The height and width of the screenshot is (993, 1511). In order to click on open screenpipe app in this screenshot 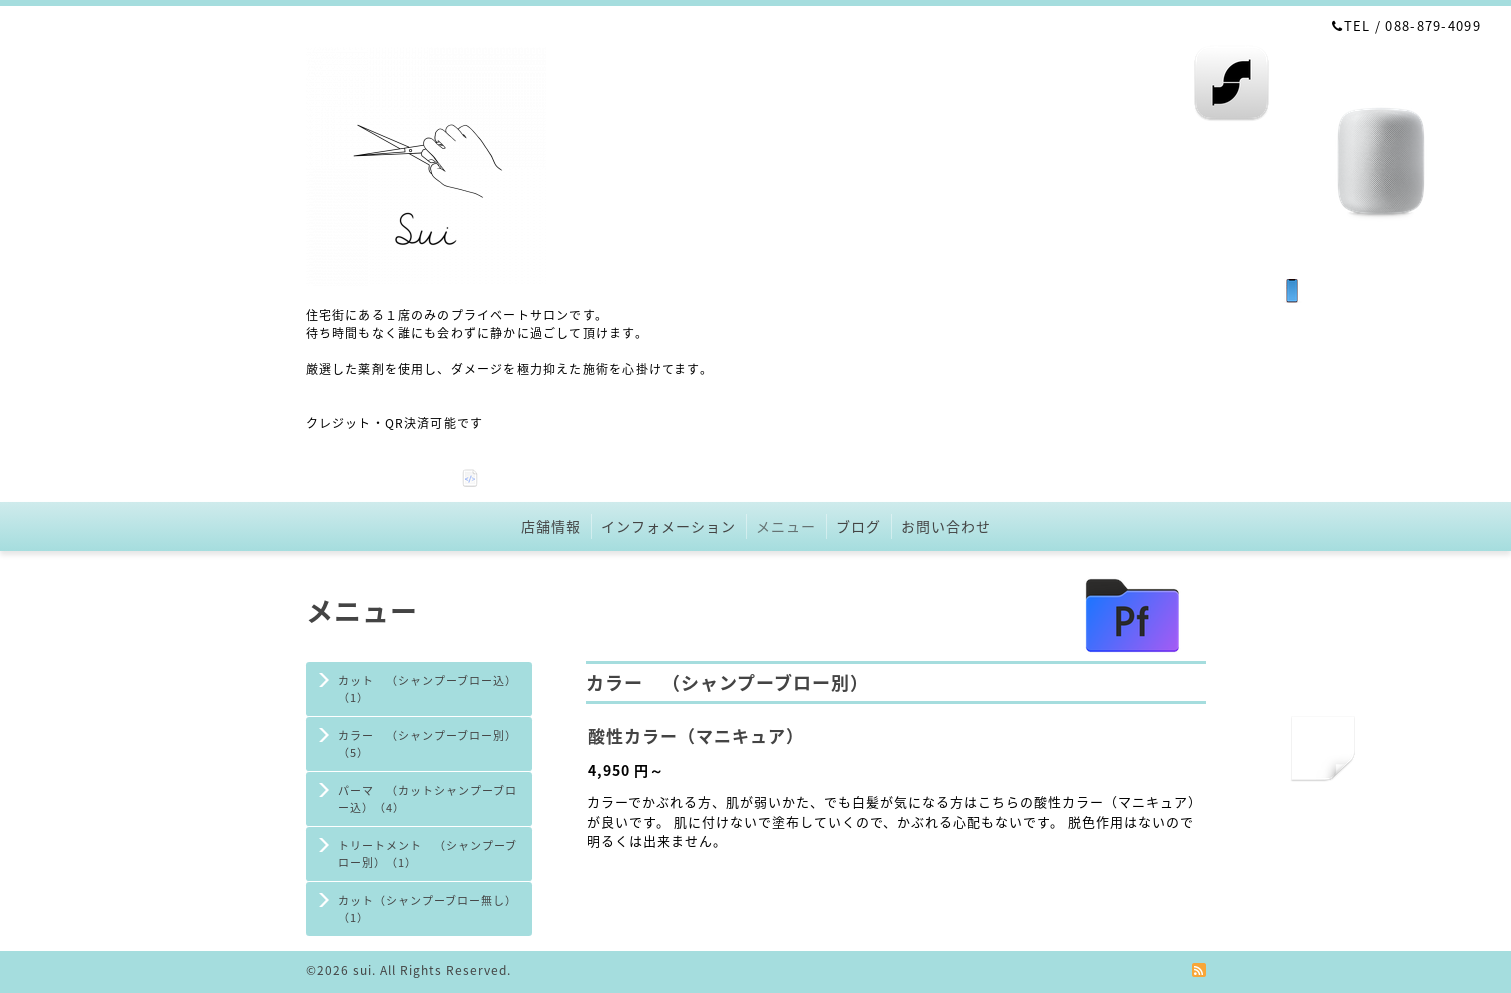, I will do `click(1231, 82)`.